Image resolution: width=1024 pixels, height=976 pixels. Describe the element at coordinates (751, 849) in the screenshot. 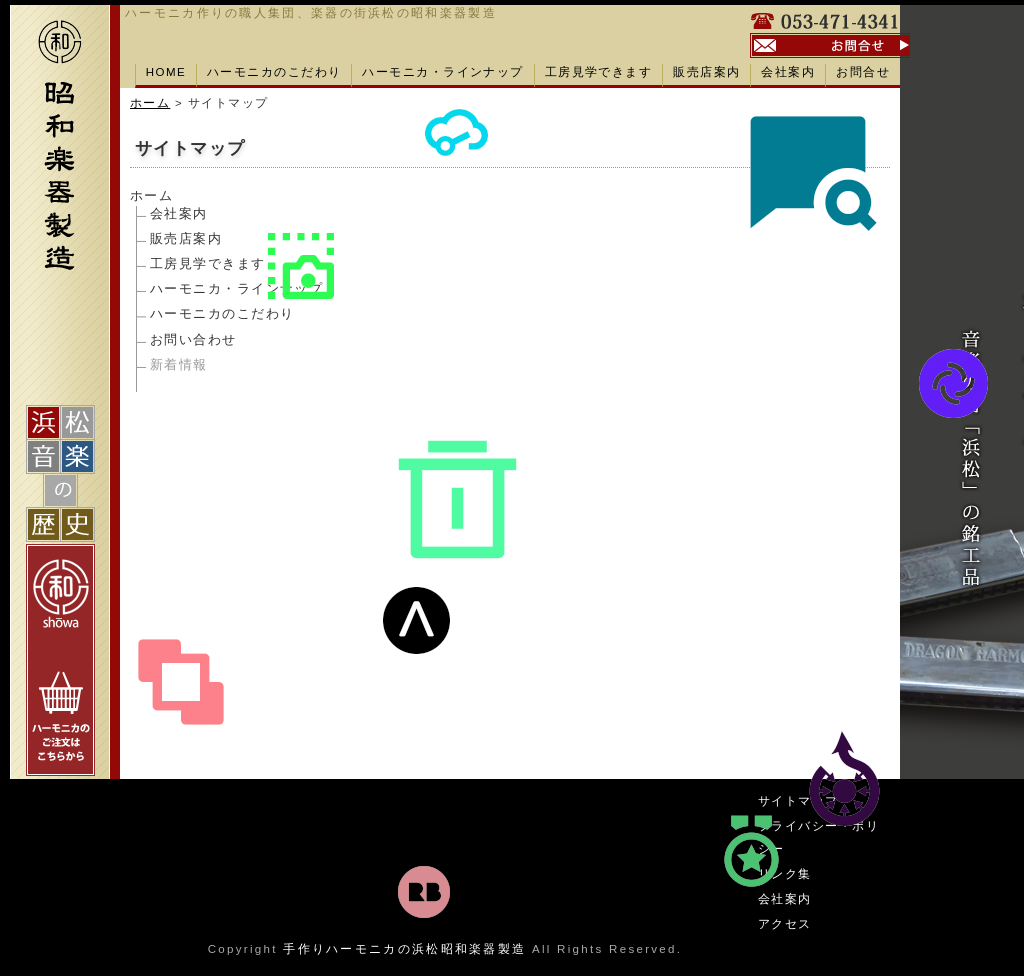

I see `view achievements or awards` at that location.